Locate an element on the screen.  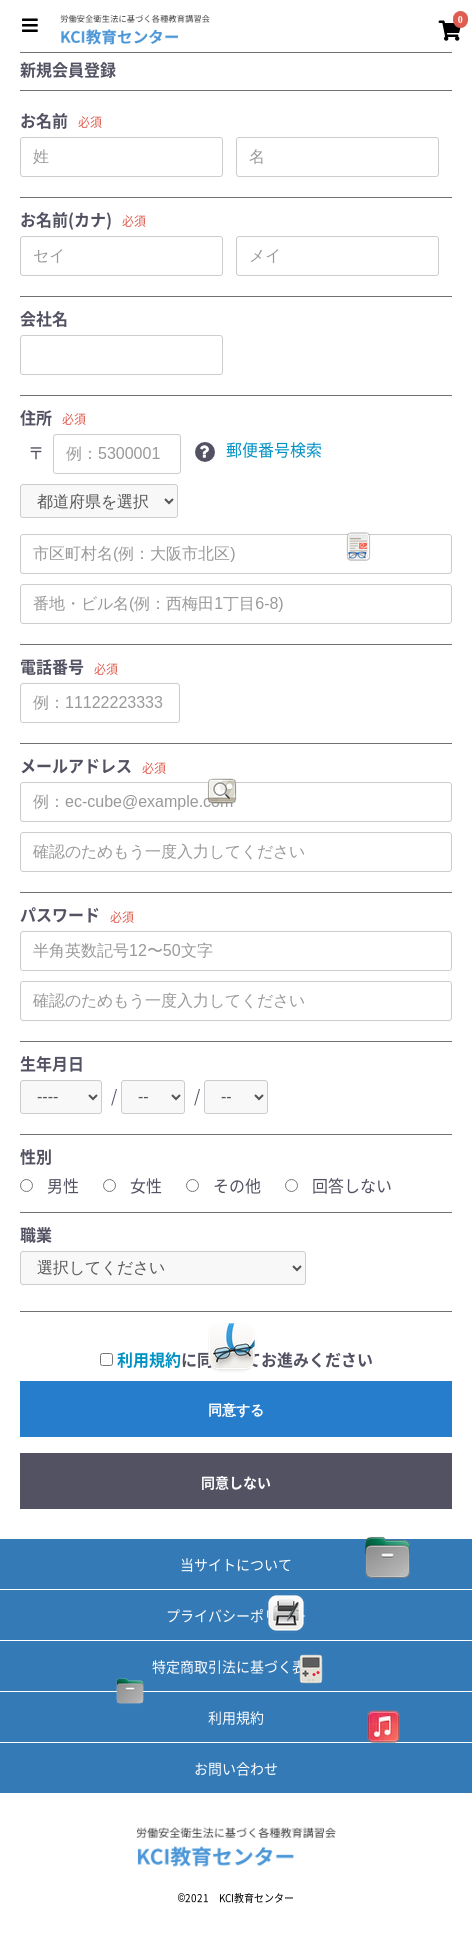
open the game store or gaming app is located at coordinates (311, 1669).